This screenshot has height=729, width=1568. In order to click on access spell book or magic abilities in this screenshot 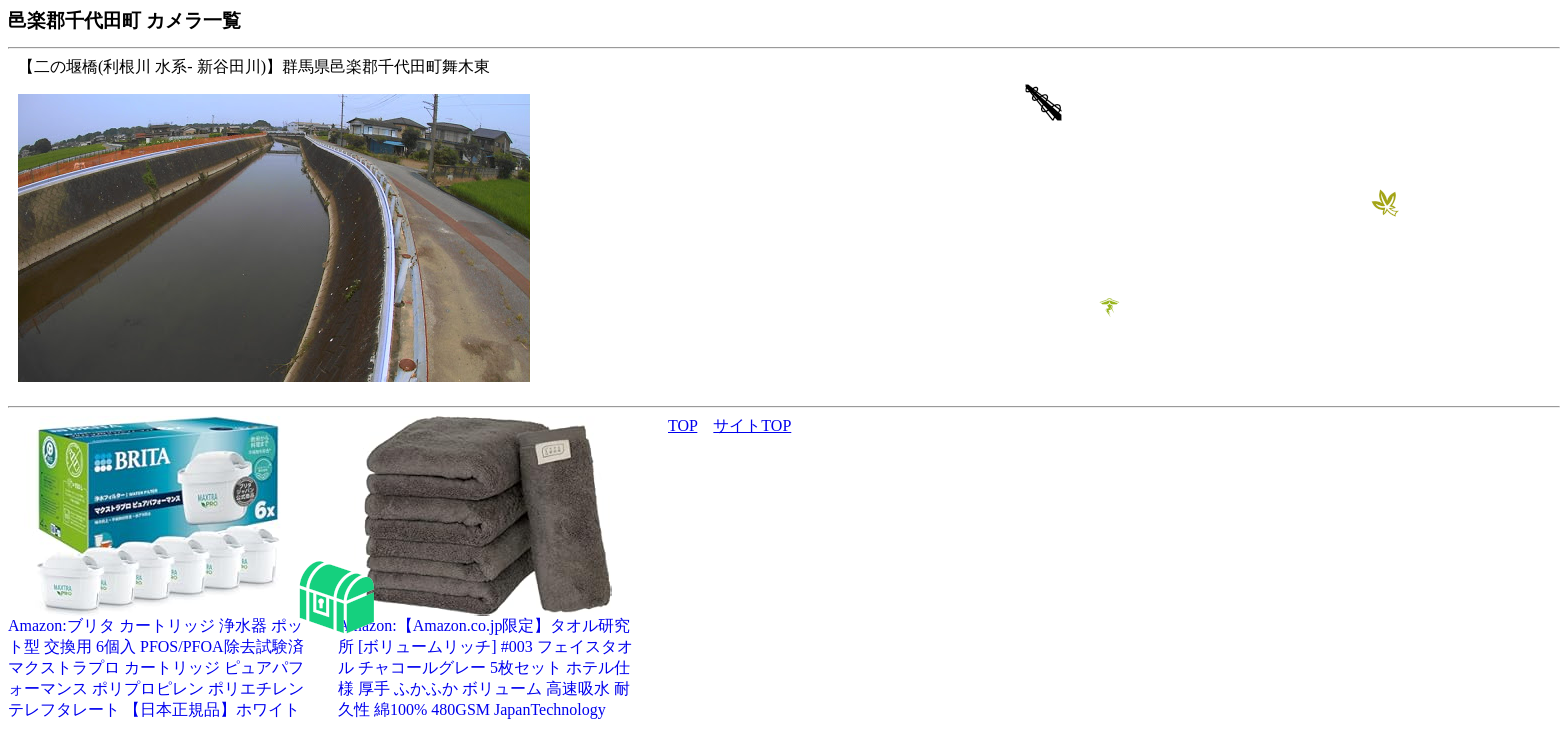, I will do `click(1109, 307)`.